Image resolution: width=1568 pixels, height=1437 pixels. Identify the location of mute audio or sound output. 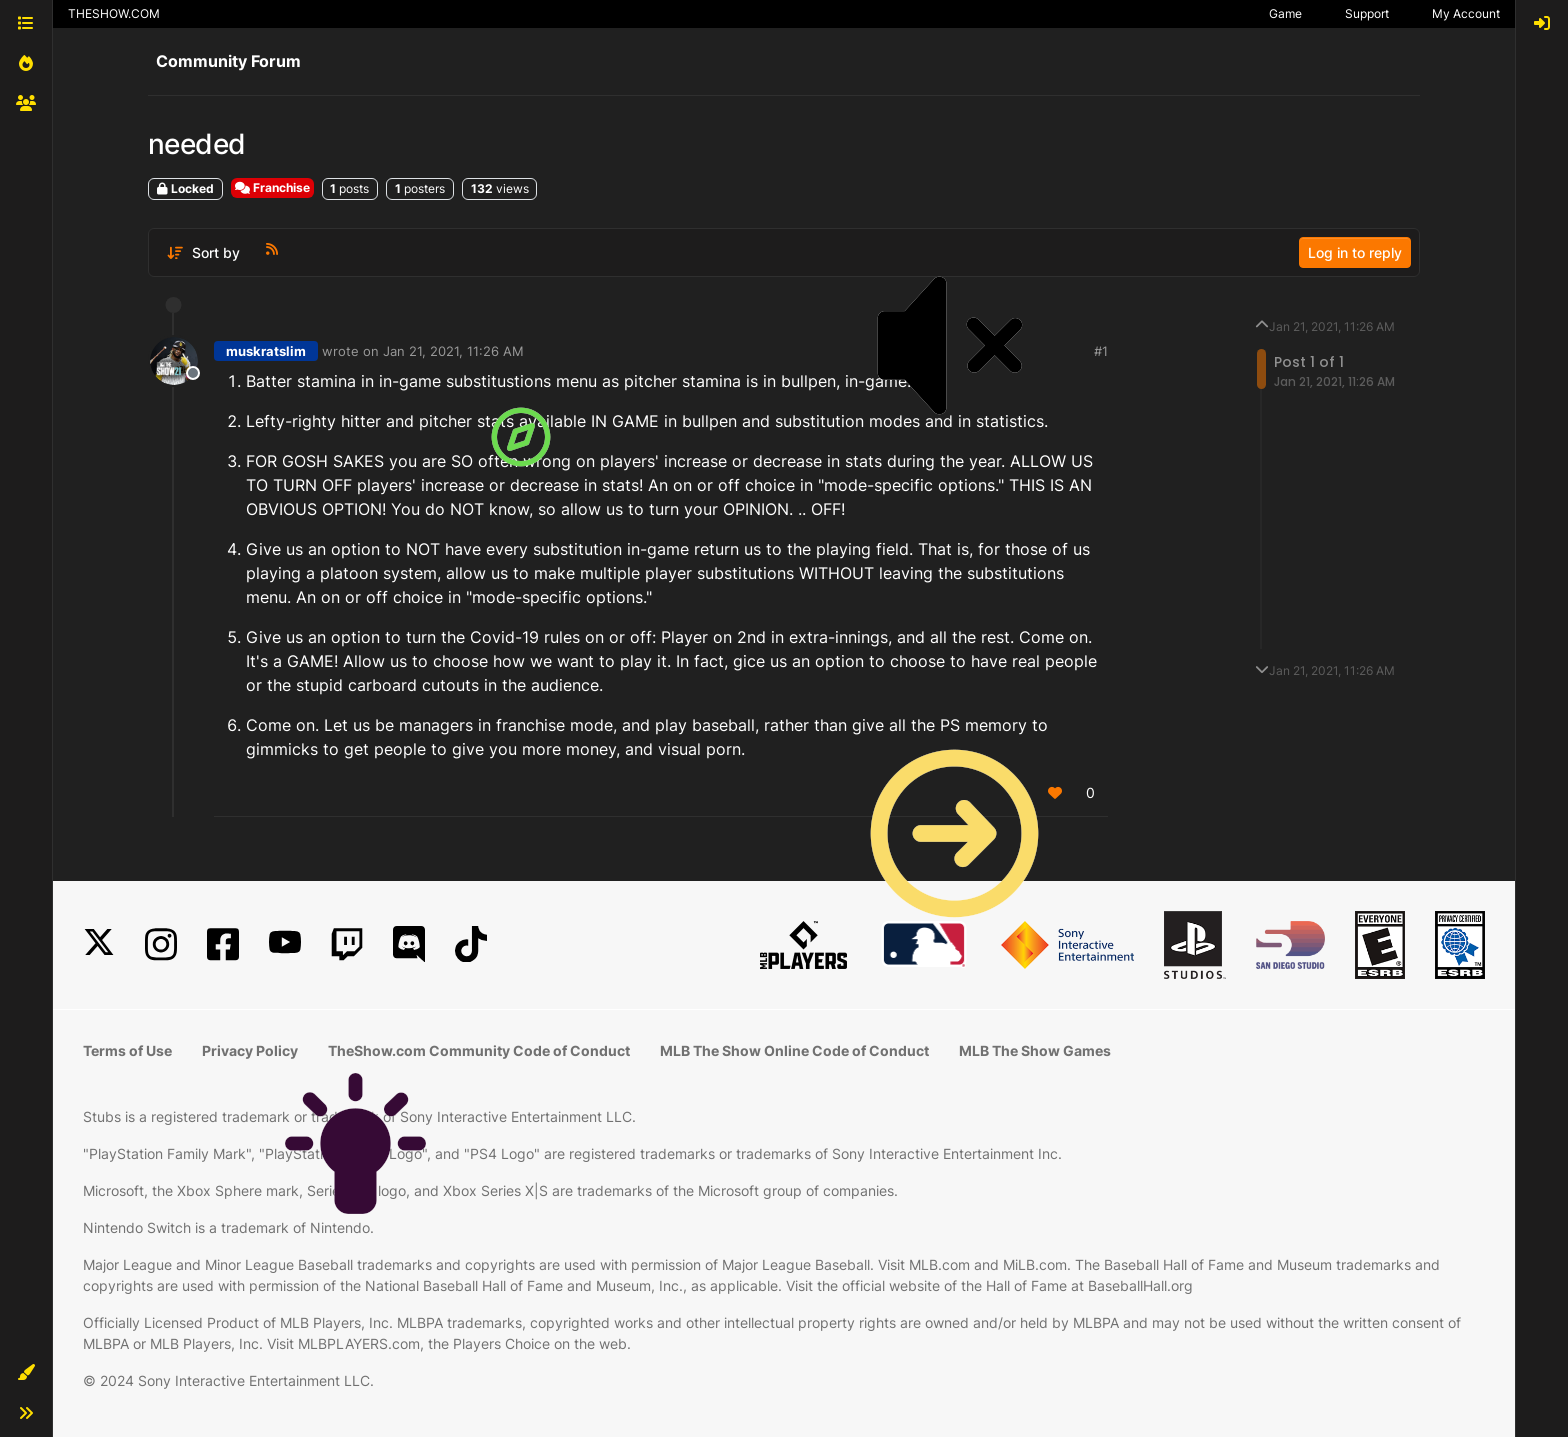
(946, 345).